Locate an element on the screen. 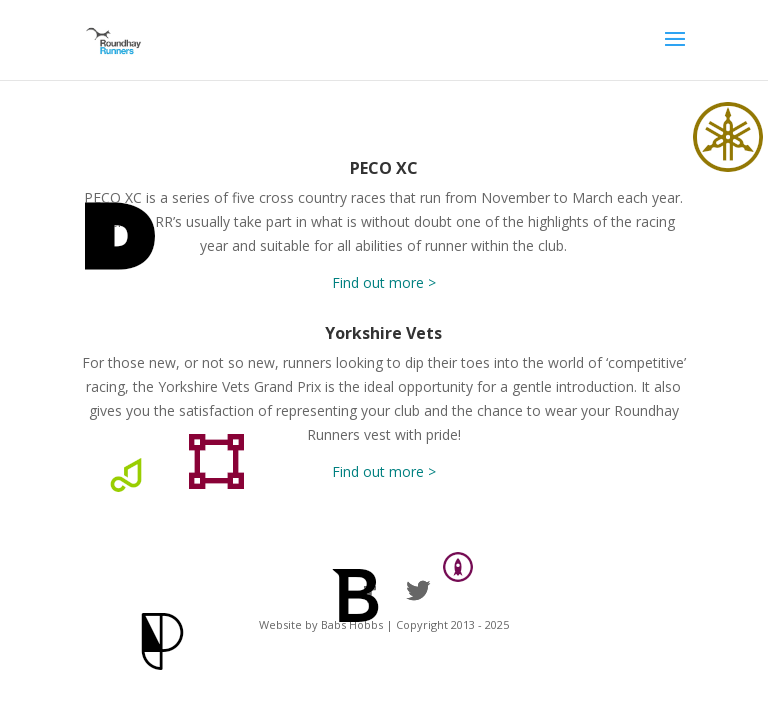 The image size is (768, 720). material design icons brand logo is located at coordinates (216, 461).